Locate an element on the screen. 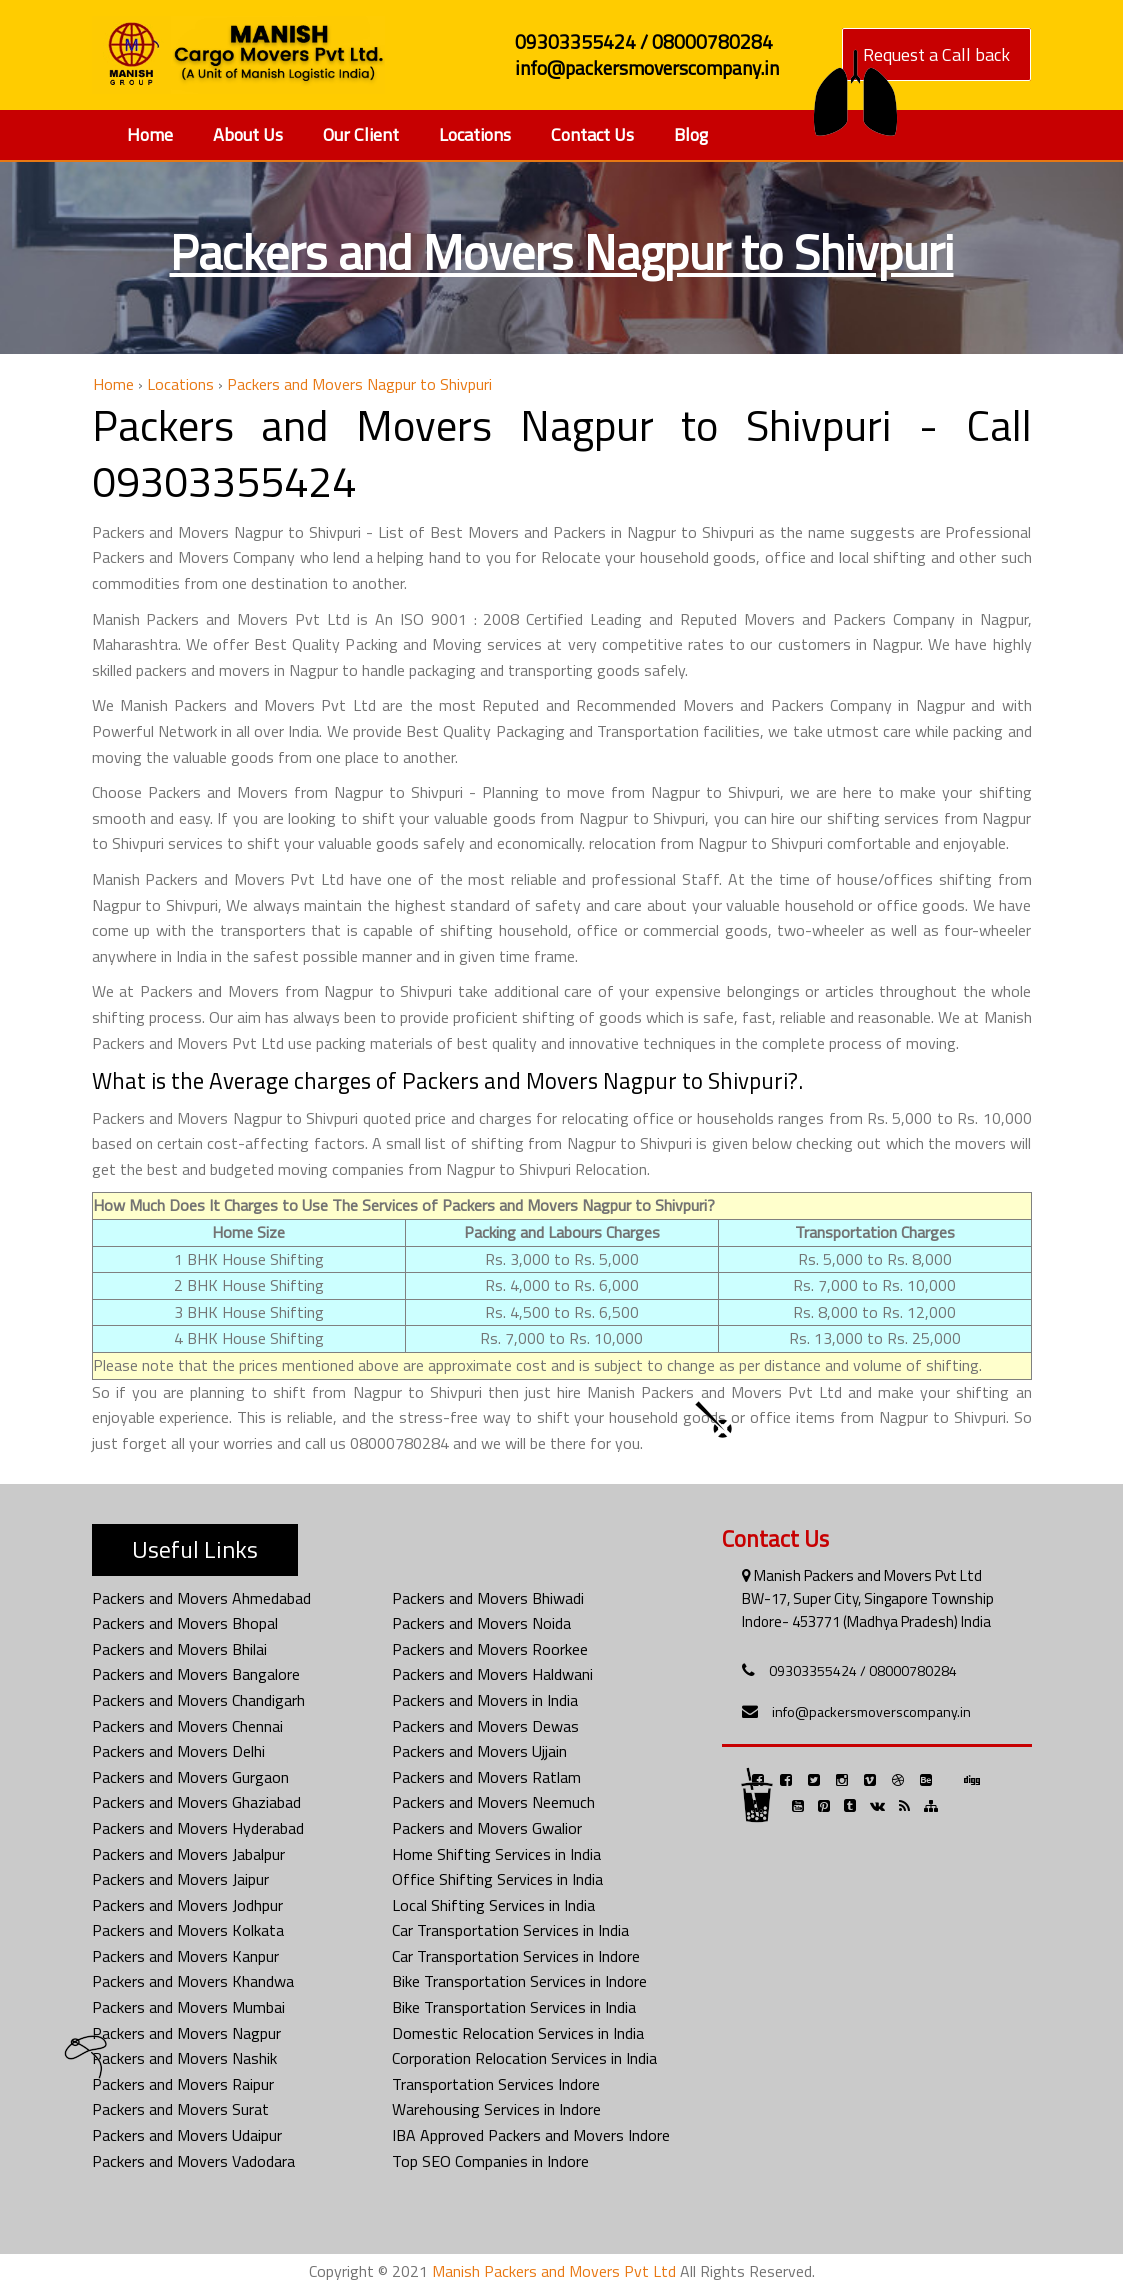  order bubble tea or boba drinks is located at coordinates (757, 1795).